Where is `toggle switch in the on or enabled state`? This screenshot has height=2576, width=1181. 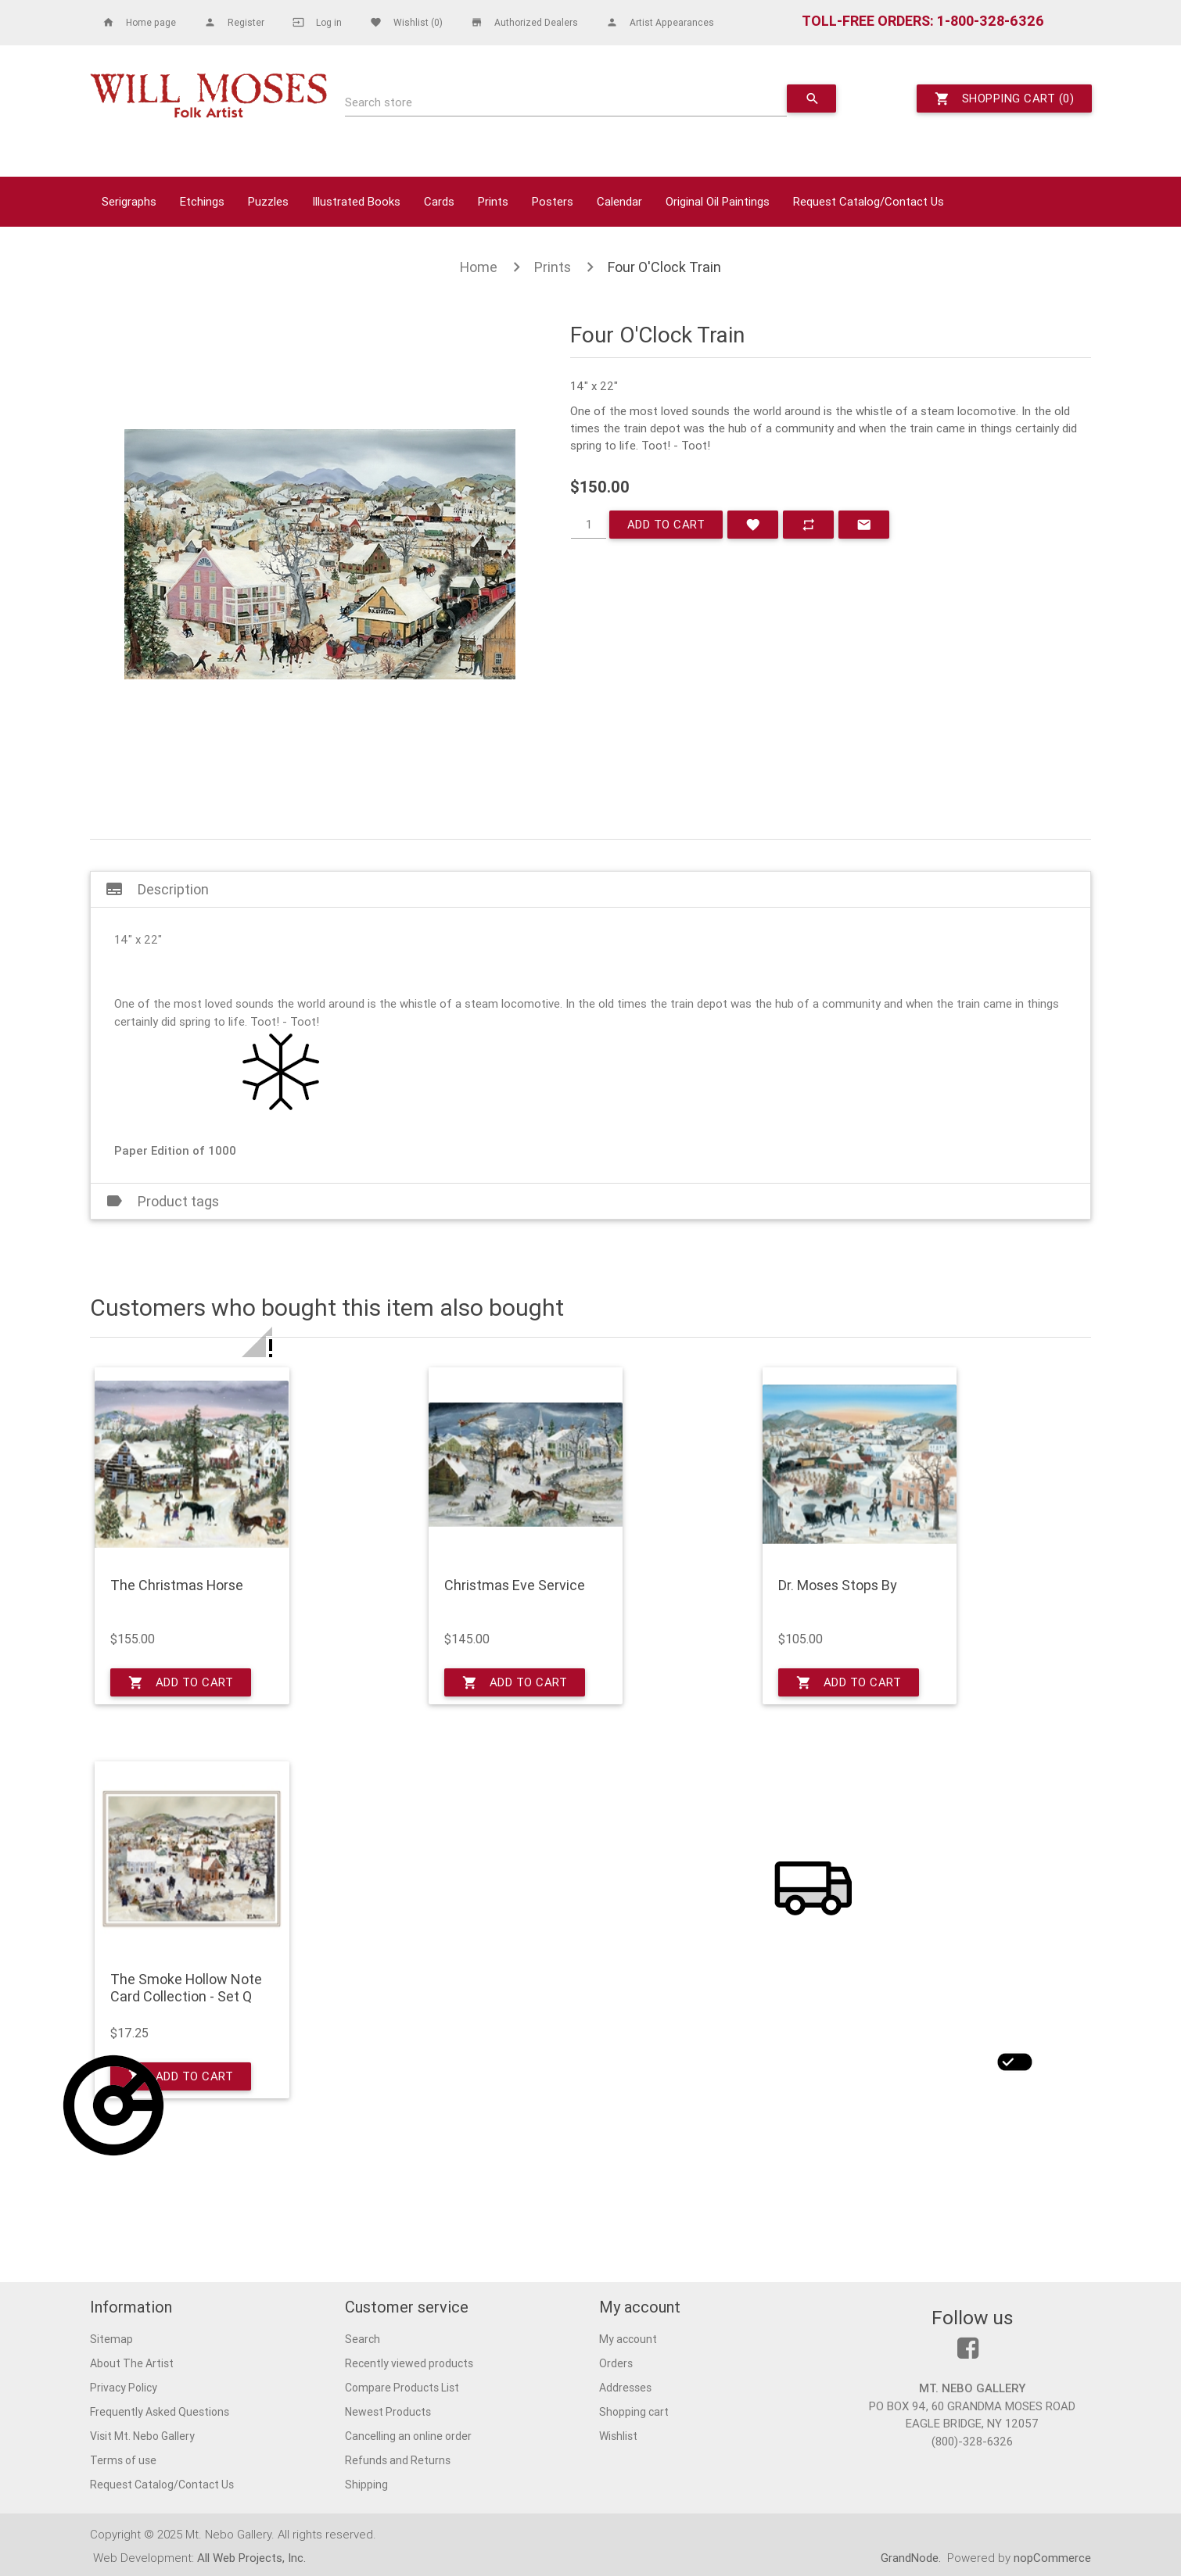
toggle switch in the on or enabled state is located at coordinates (1014, 2062).